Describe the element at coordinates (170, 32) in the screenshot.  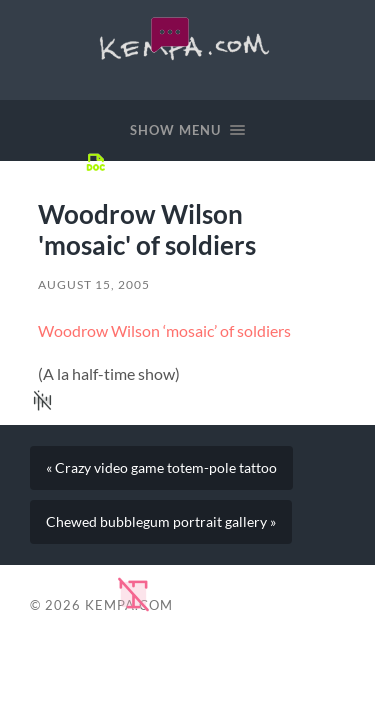
I see `open chat or messaging` at that location.